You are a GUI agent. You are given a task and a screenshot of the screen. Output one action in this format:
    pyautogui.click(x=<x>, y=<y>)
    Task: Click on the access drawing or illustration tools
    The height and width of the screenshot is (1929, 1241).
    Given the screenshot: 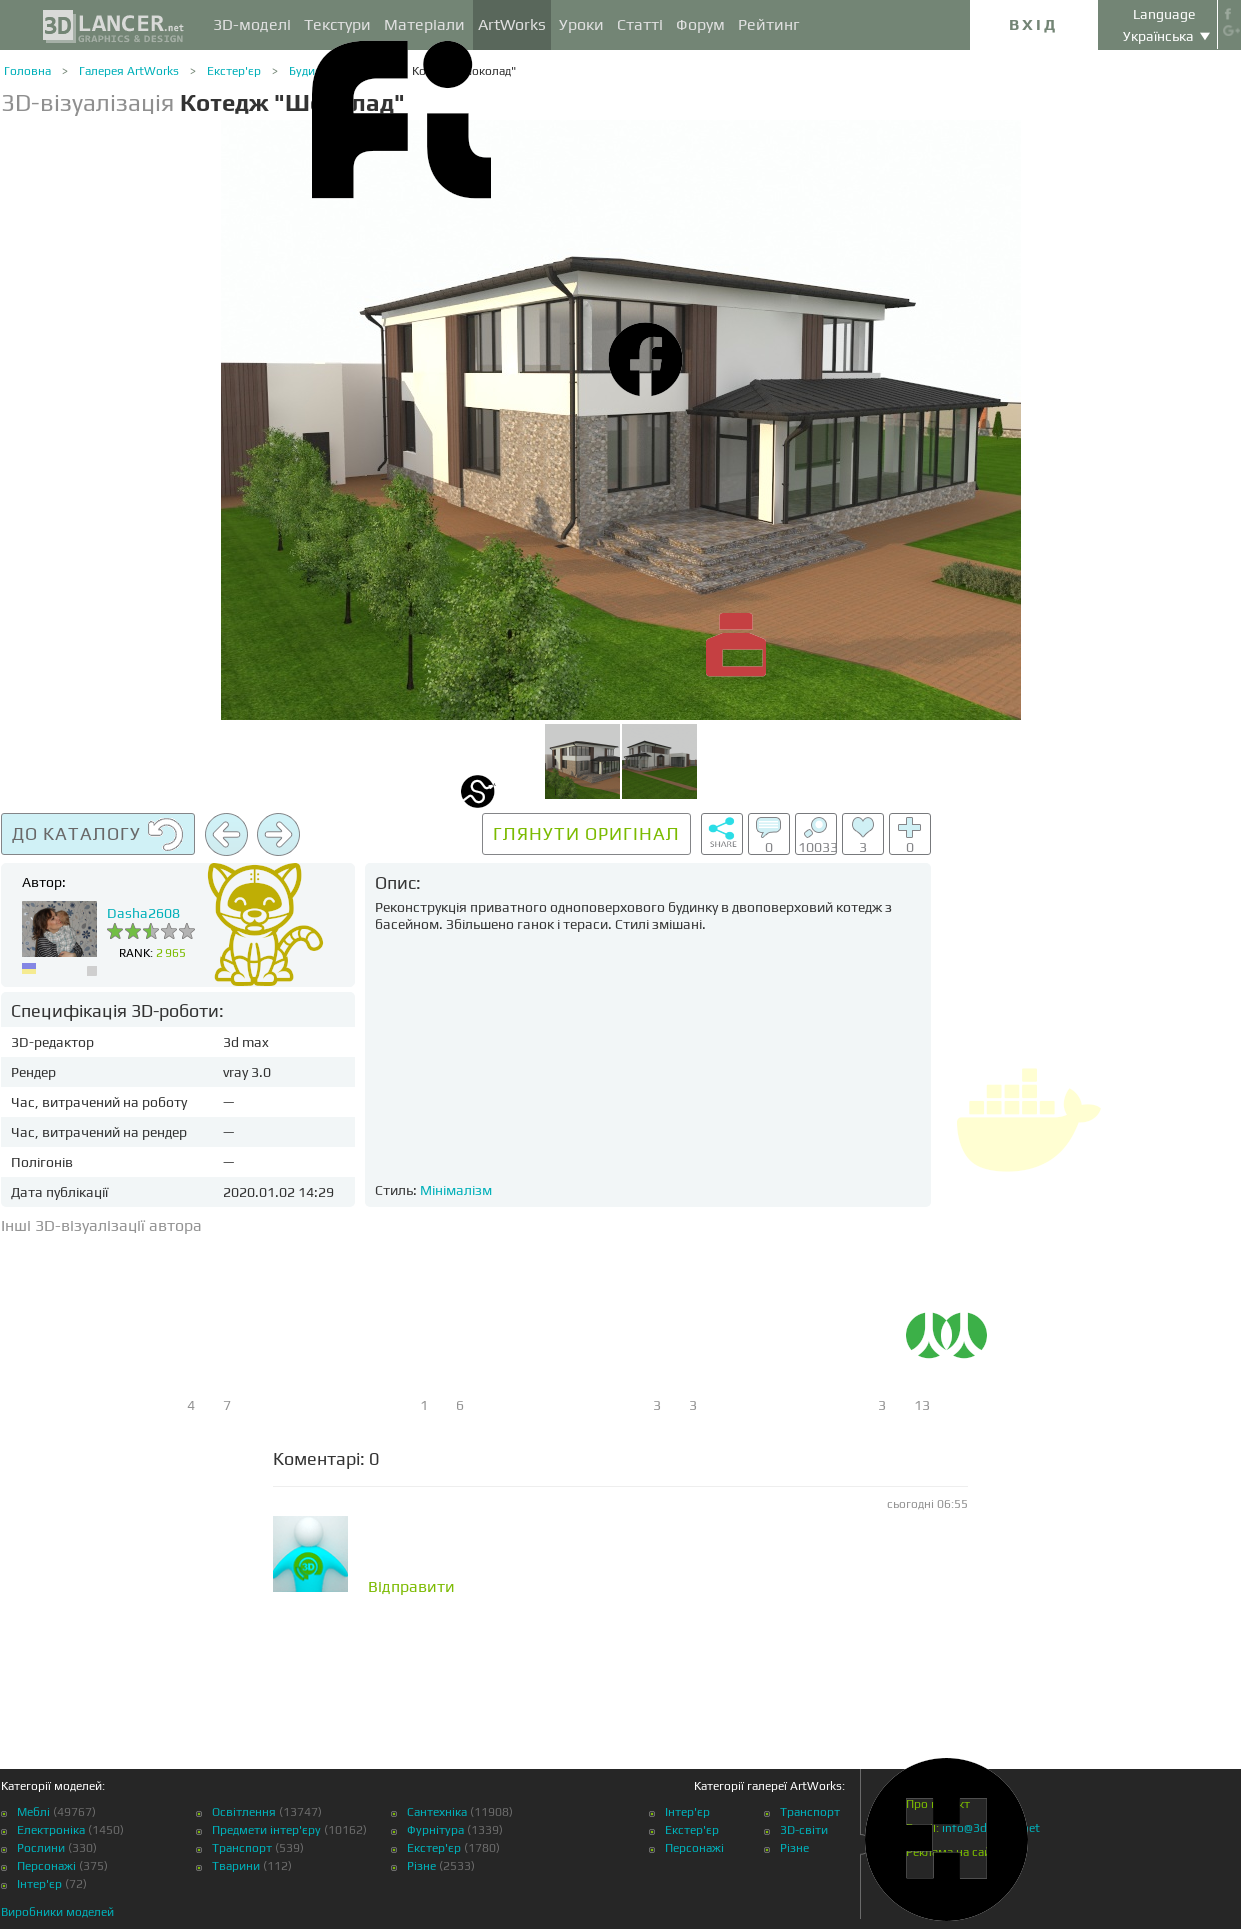 What is the action you would take?
    pyautogui.click(x=736, y=643)
    